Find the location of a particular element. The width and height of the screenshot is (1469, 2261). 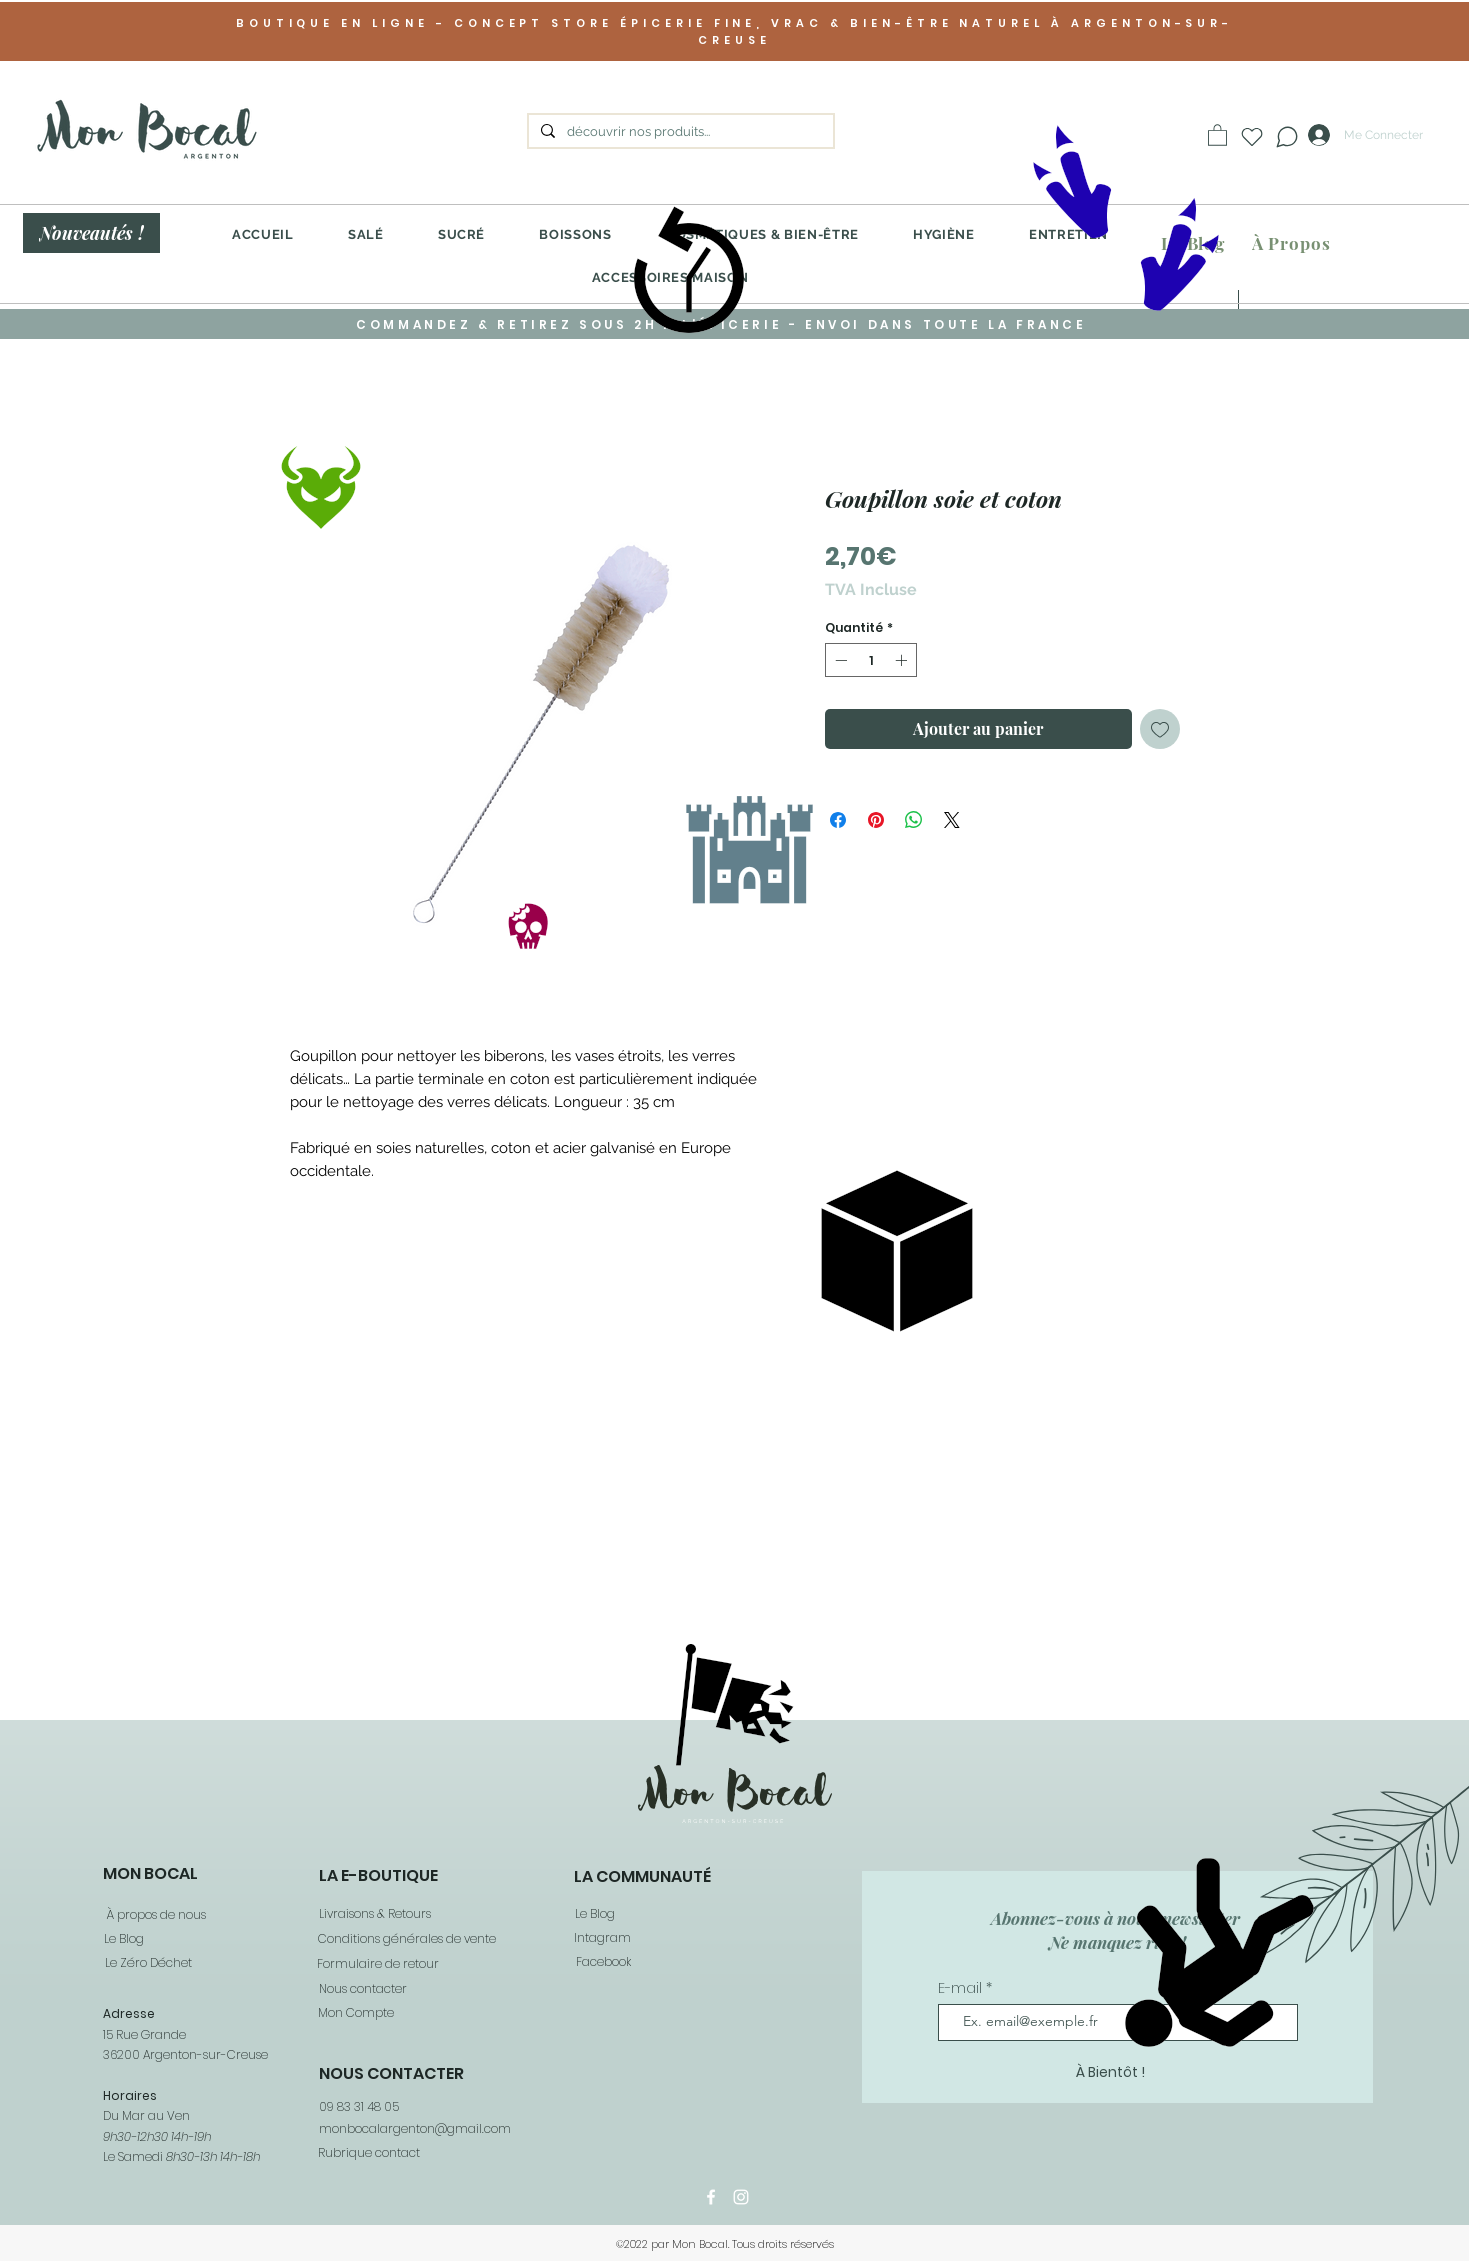

indicates dinosaur or velociraptor content in a game is located at coordinates (1126, 218).